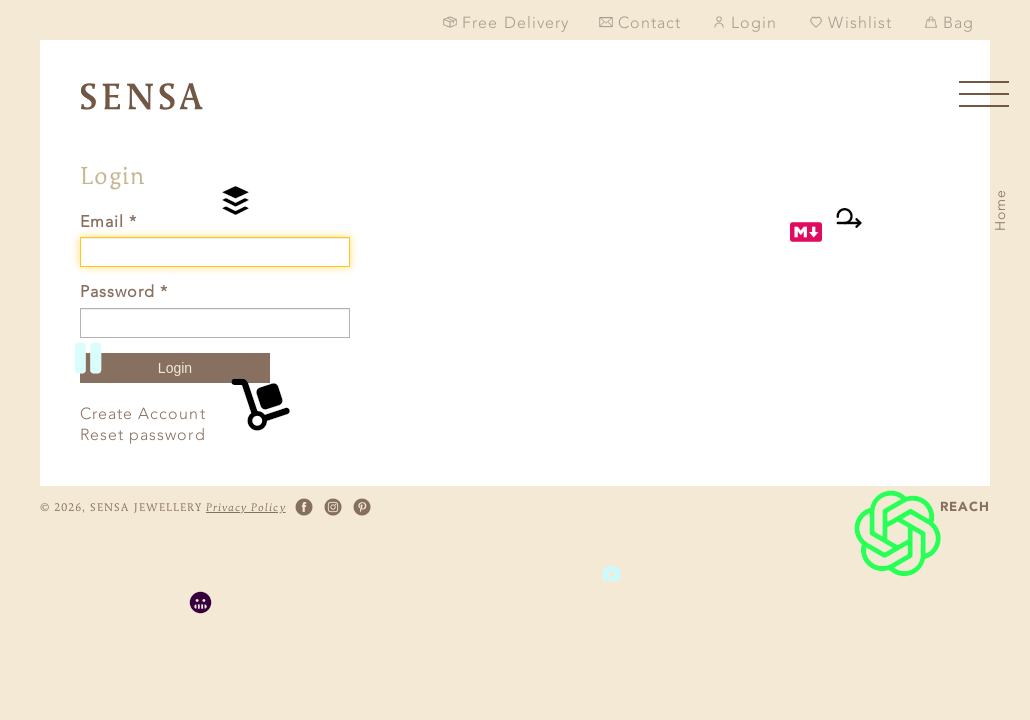 This screenshot has height=720, width=1030. What do you see at coordinates (897, 533) in the screenshot?
I see `OpenAI logo` at bounding box center [897, 533].